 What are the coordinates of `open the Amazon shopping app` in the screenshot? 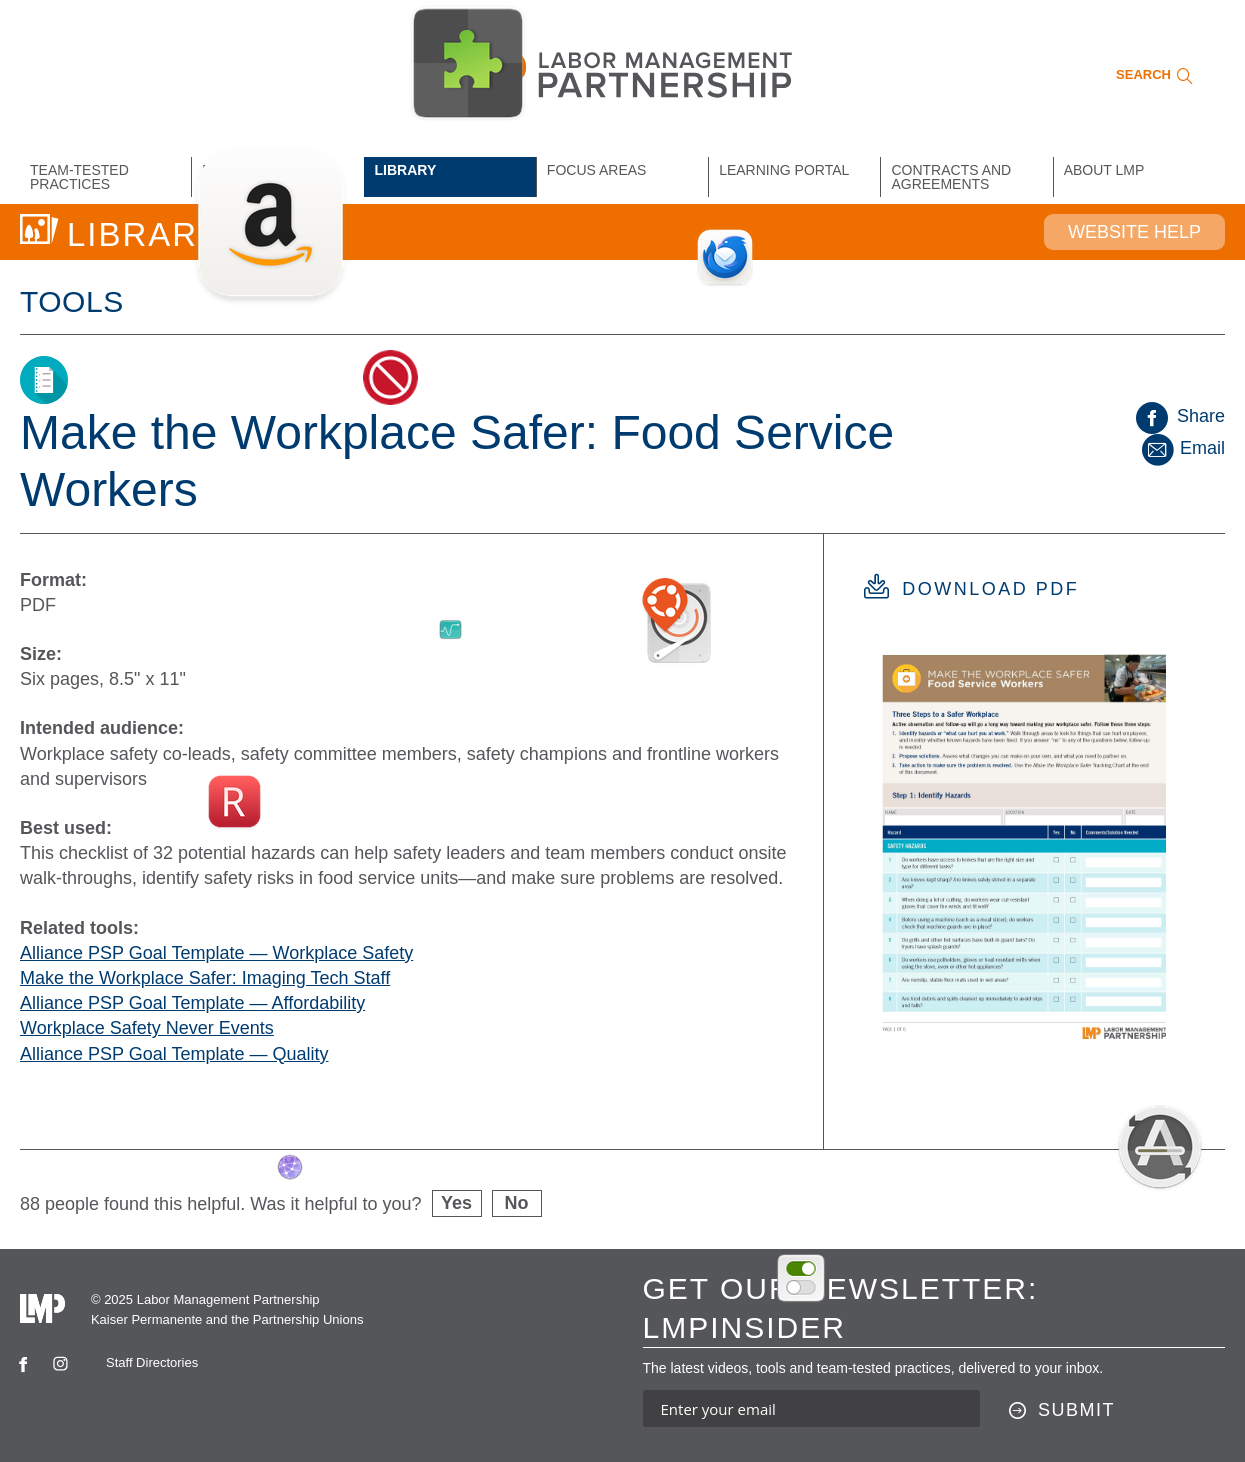 It's located at (270, 224).